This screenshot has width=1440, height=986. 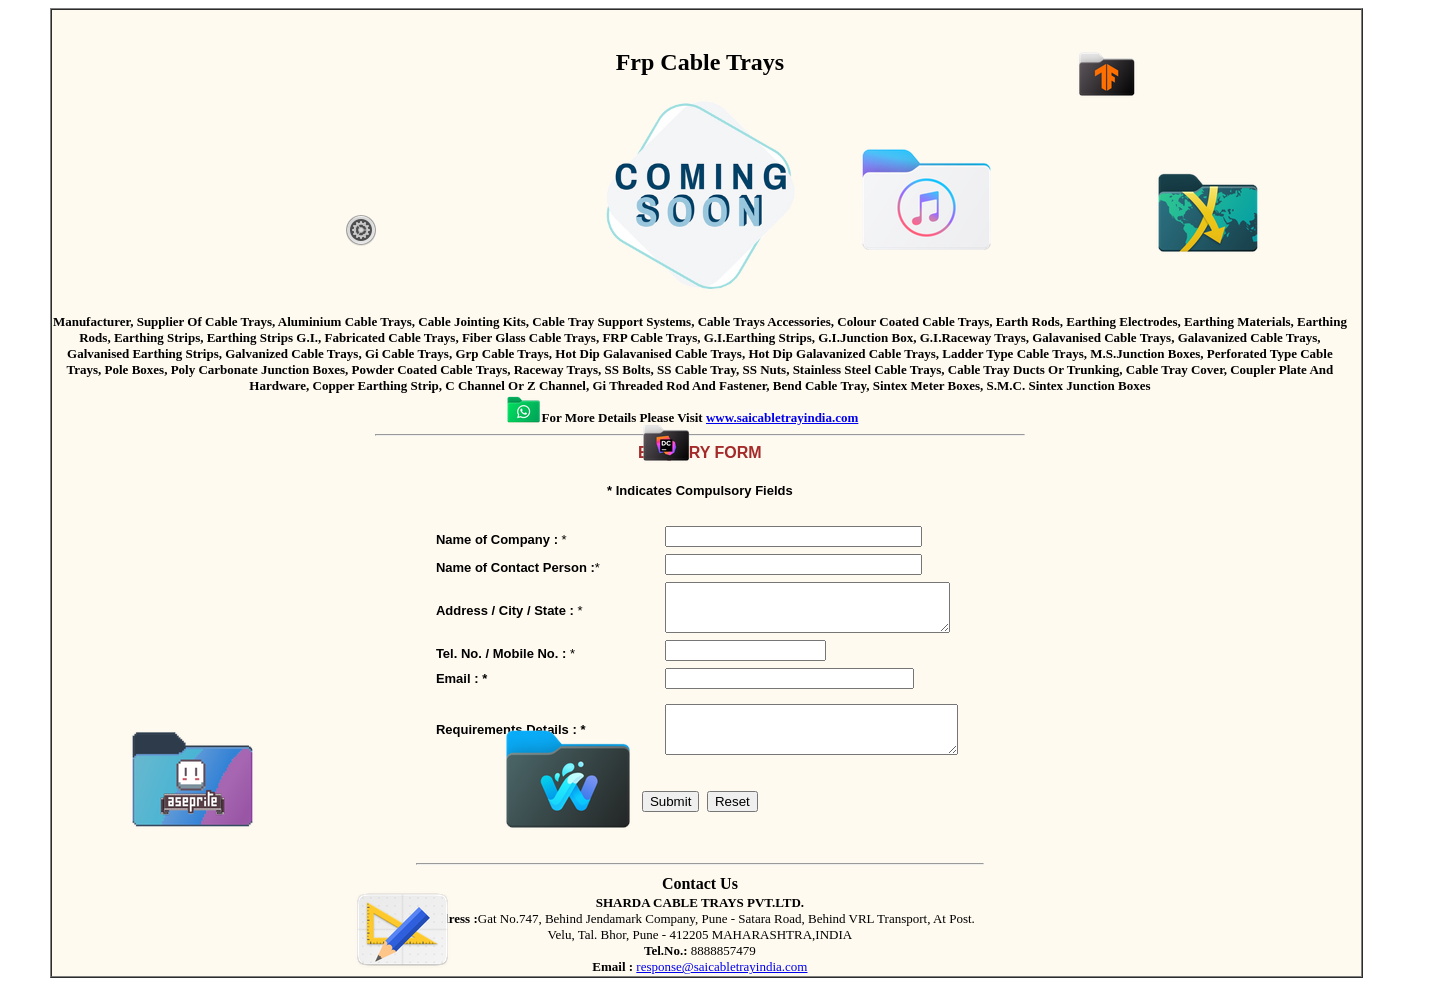 I want to click on open jetbrains dotcover project folder, so click(x=666, y=444).